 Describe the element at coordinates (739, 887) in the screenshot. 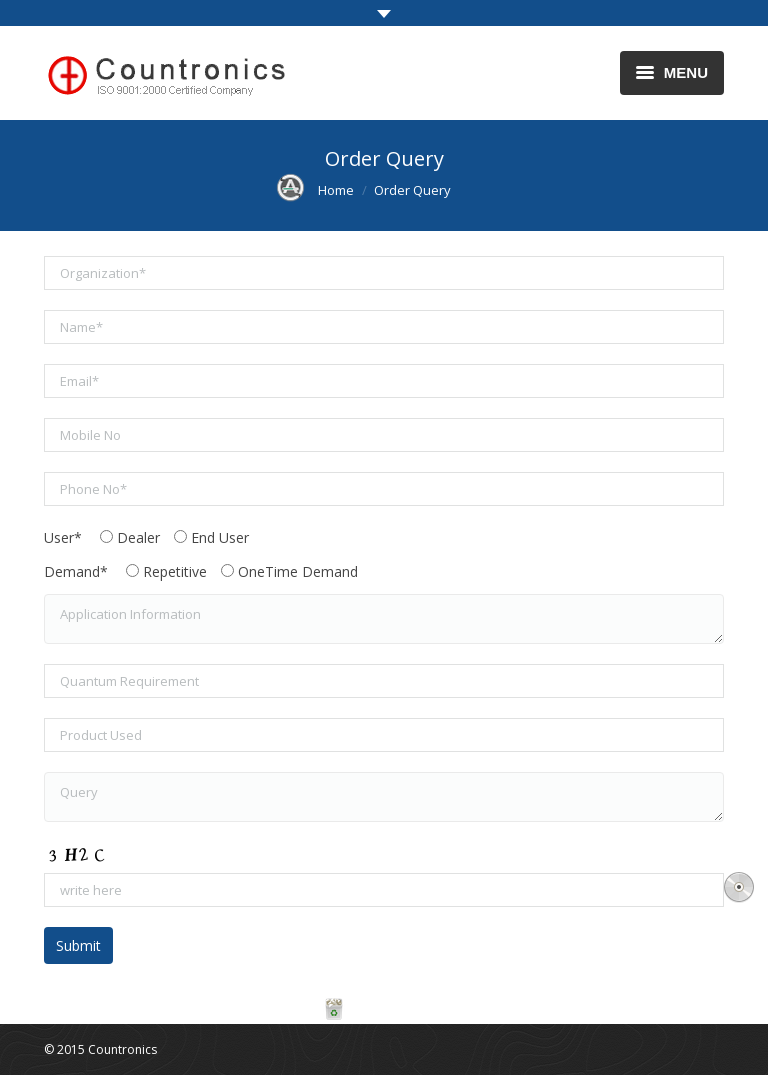

I see `access DVD-RW drive or disc` at that location.